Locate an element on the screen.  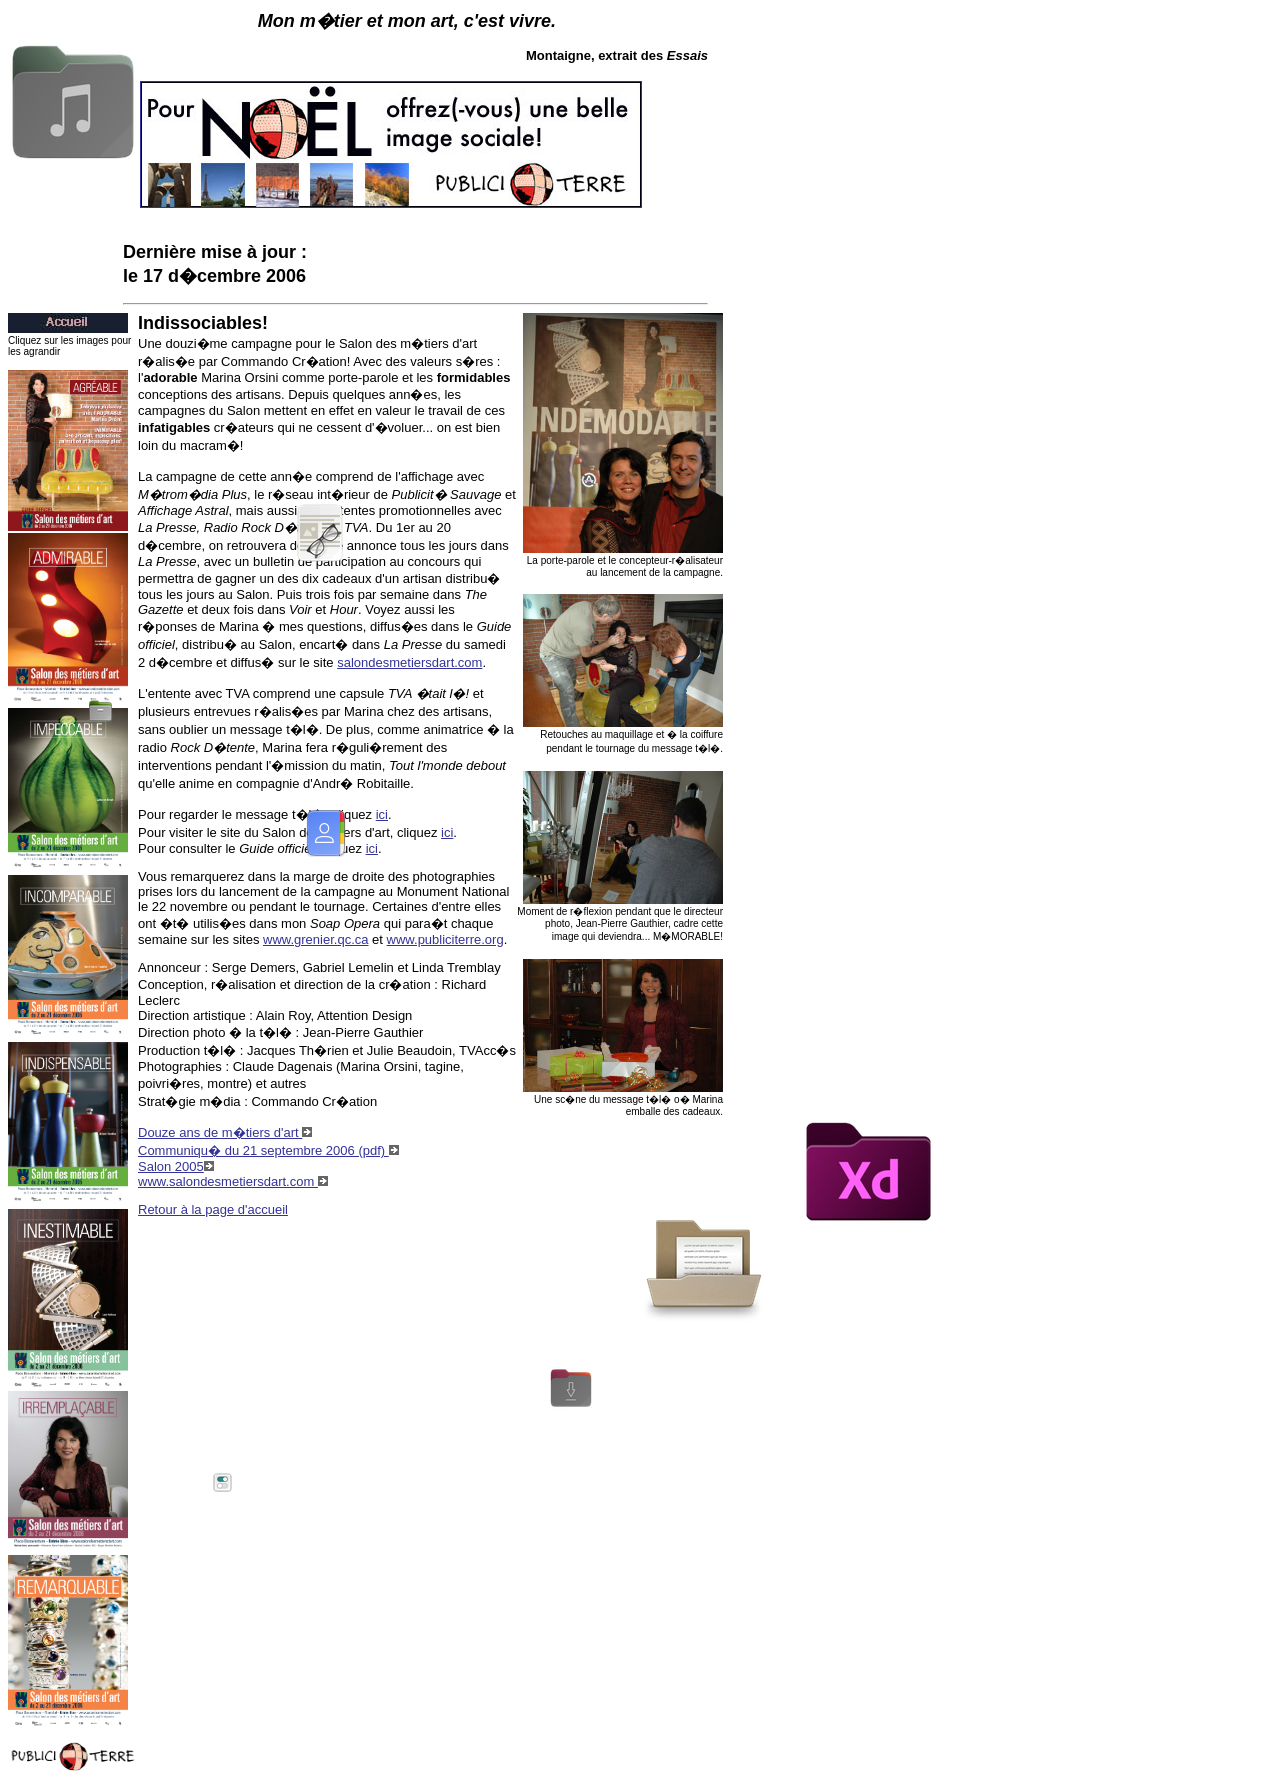
open the address book application is located at coordinates (326, 833).